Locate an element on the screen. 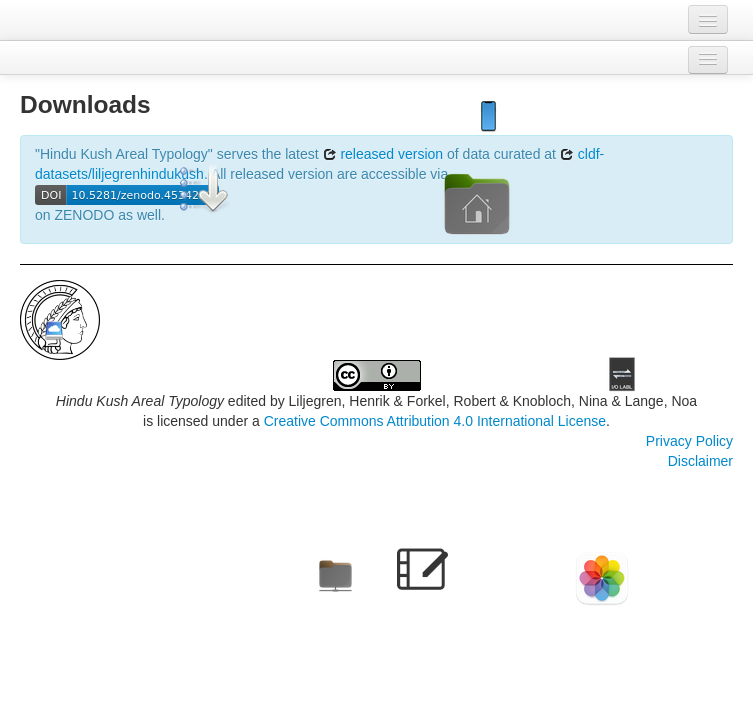 This screenshot has height=720, width=753. access iDisk cloud storage is located at coordinates (54, 331).